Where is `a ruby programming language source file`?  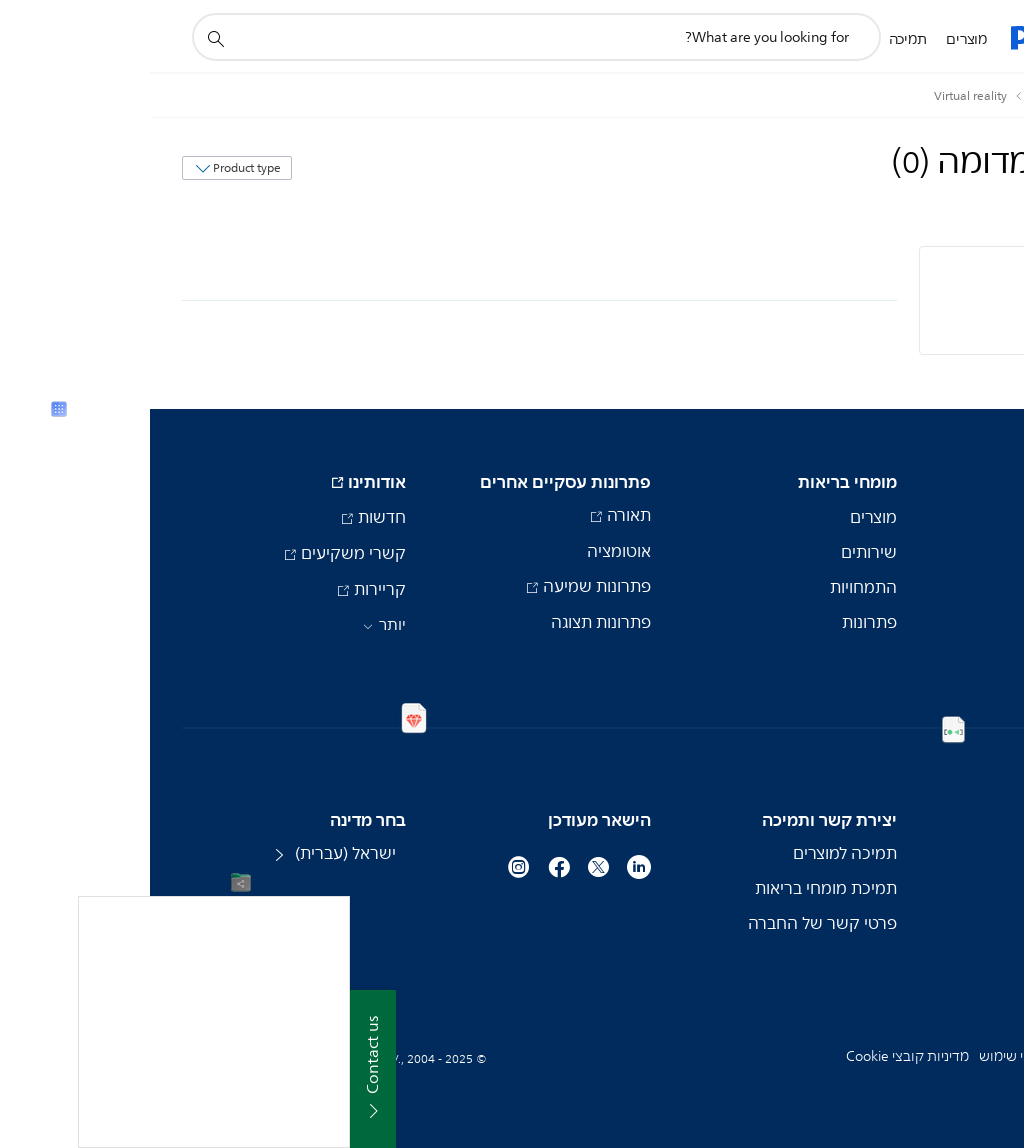
a ruby programming language source file is located at coordinates (414, 718).